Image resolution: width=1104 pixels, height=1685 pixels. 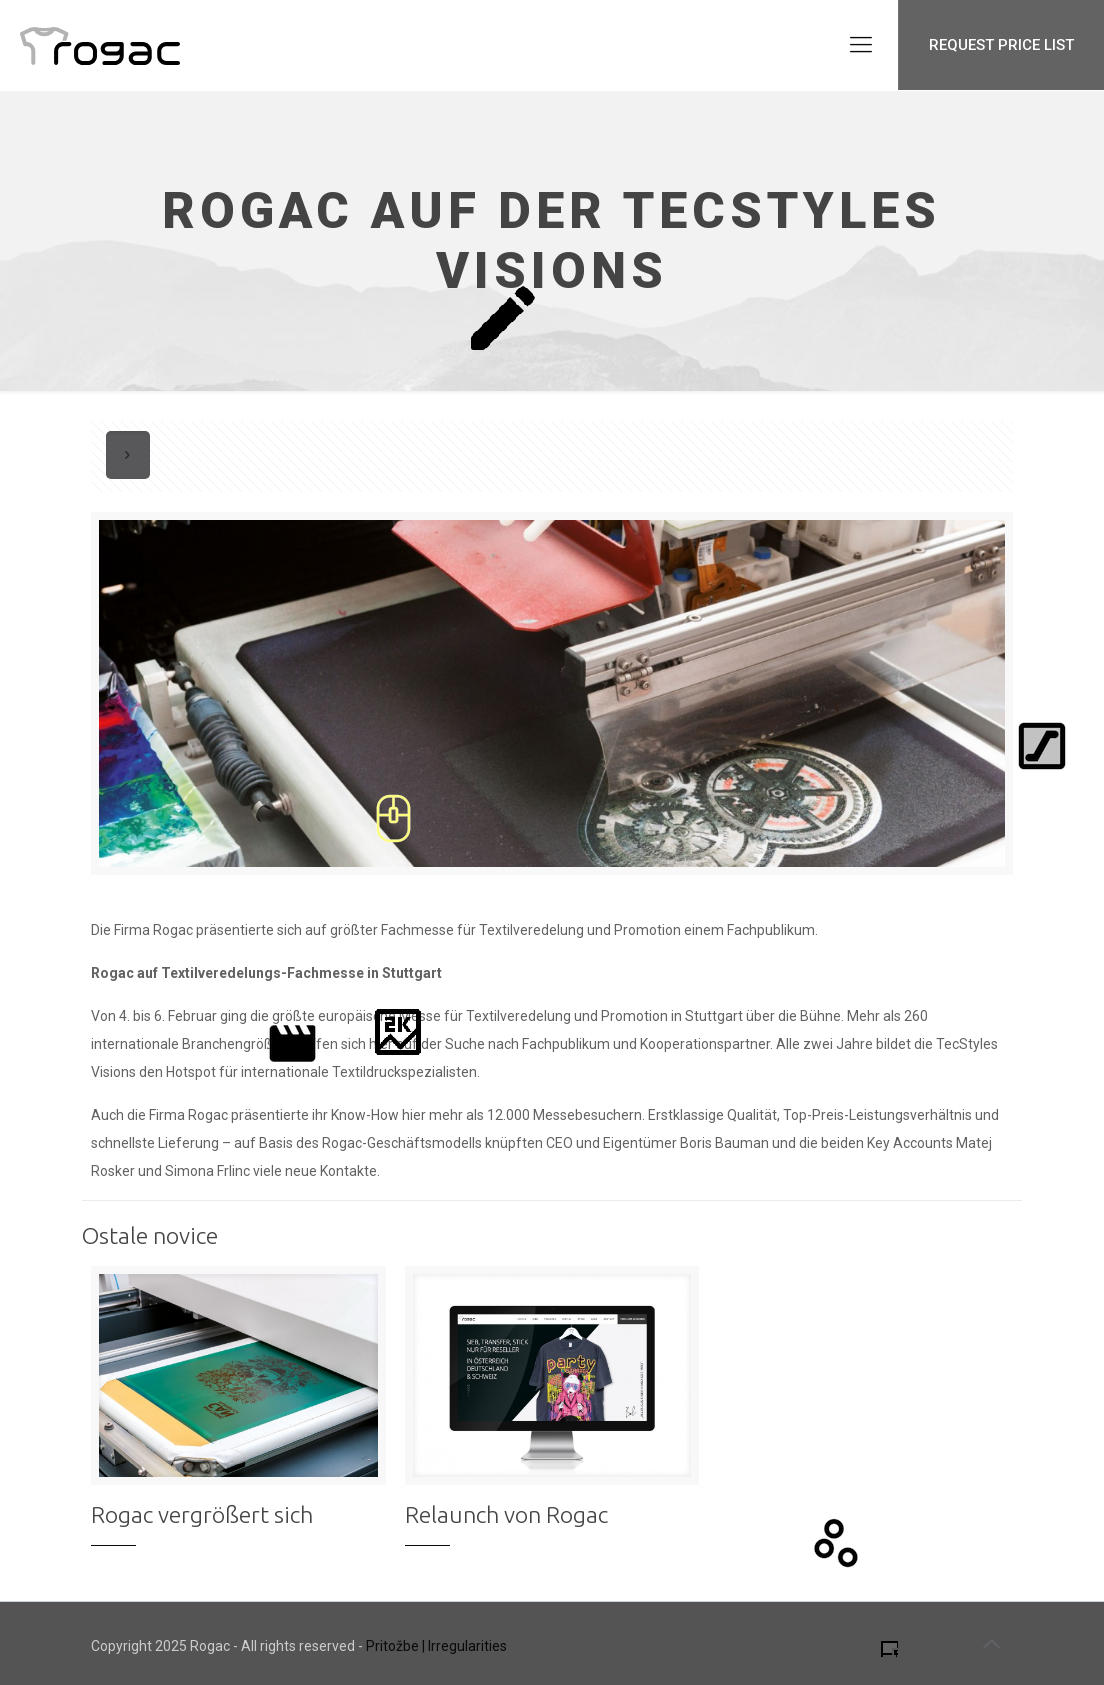 I want to click on indicates escalator access nearby, so click(x=1042, y=746).